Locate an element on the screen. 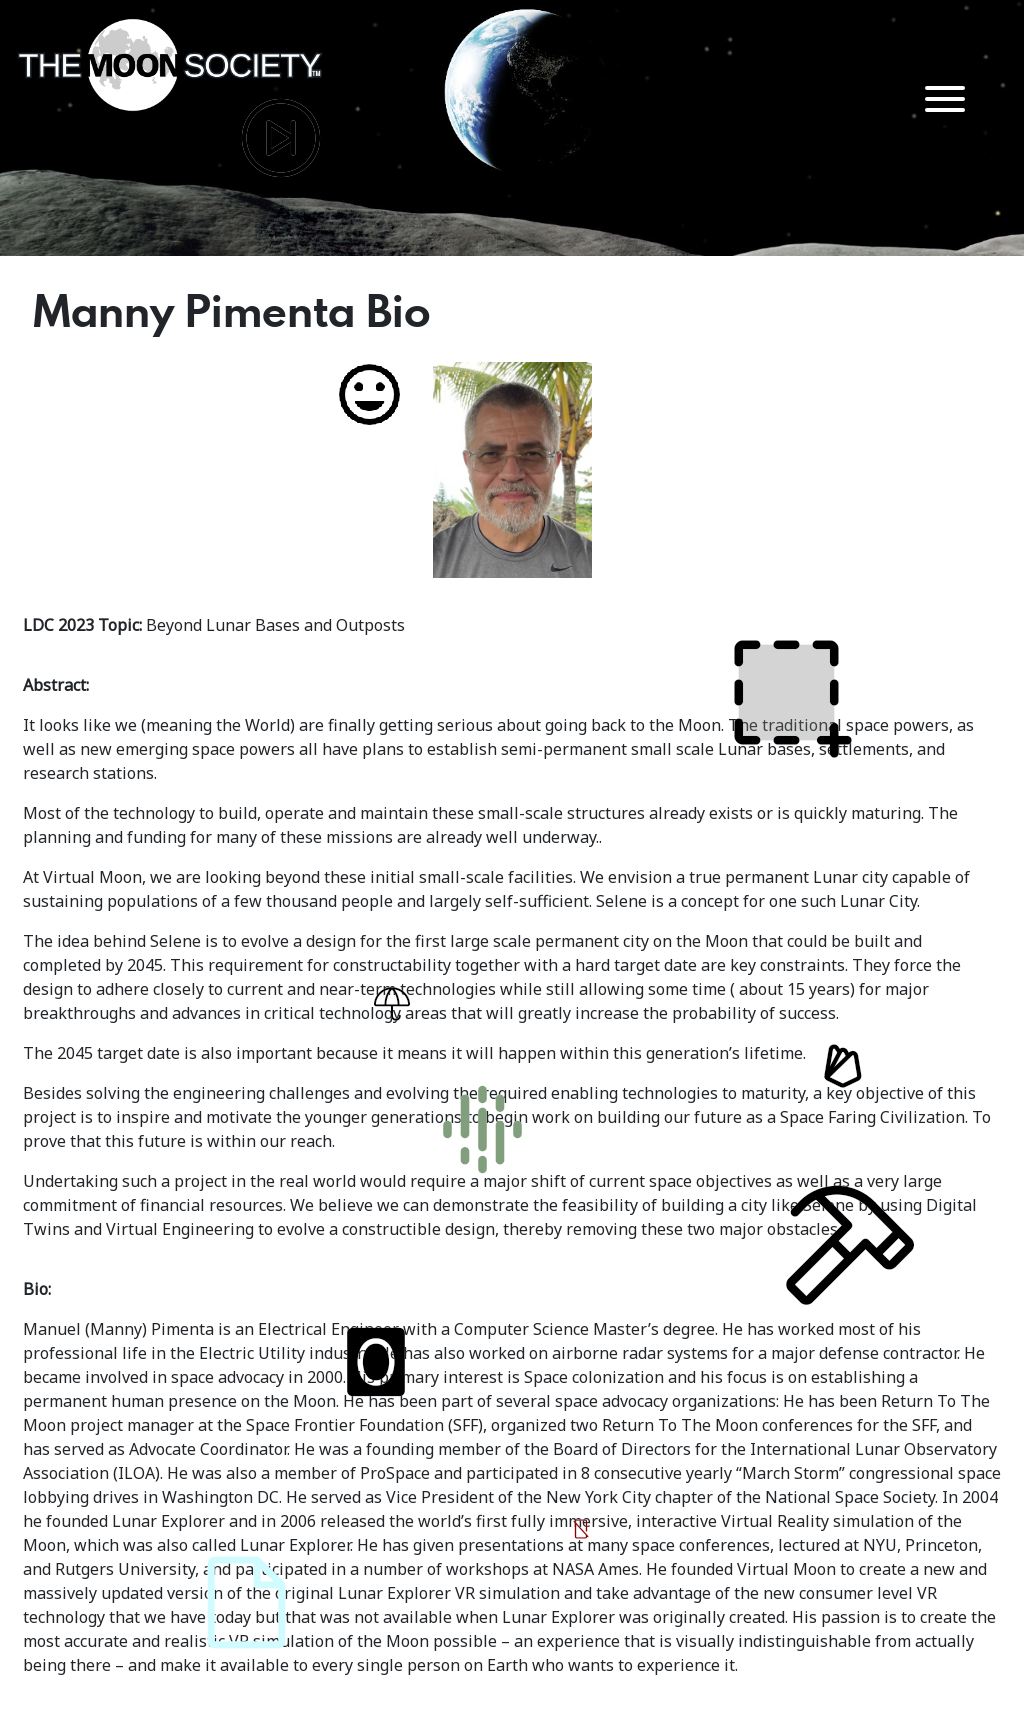  view or open a file is located at coordinates (246, 1602).